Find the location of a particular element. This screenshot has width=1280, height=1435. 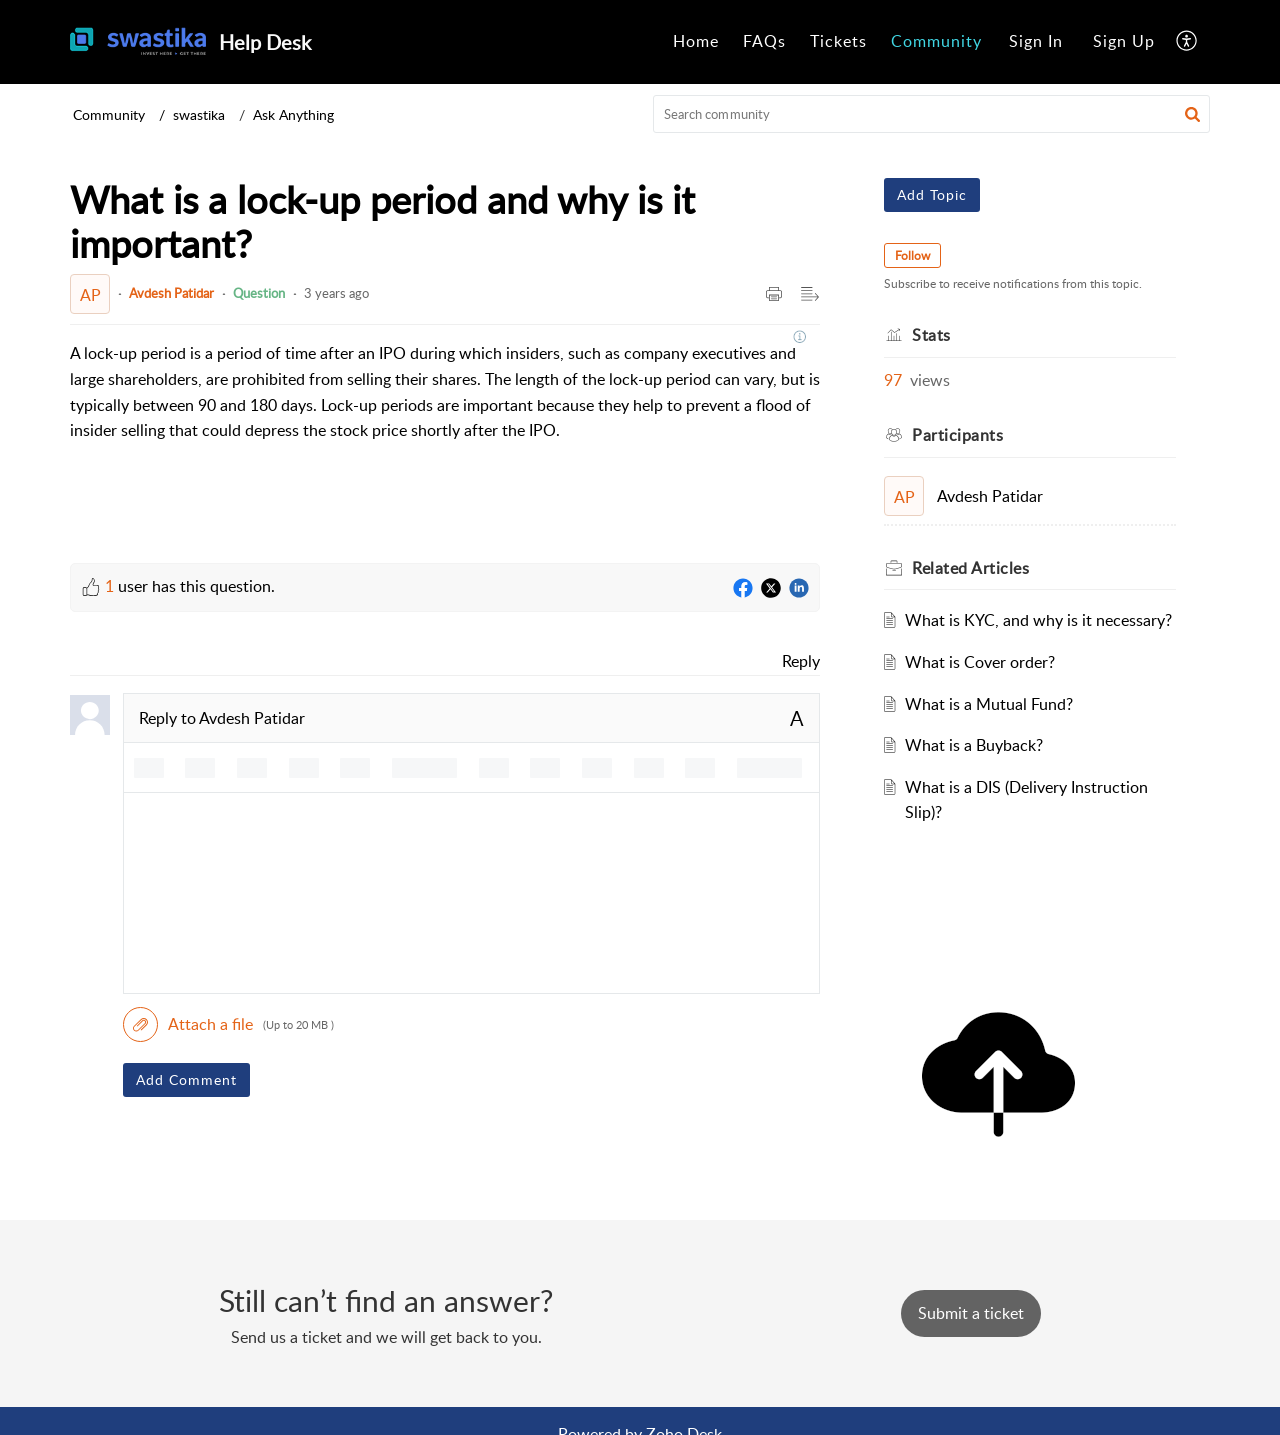

upload a file to the cloud is located at coordinates (998, 1074).